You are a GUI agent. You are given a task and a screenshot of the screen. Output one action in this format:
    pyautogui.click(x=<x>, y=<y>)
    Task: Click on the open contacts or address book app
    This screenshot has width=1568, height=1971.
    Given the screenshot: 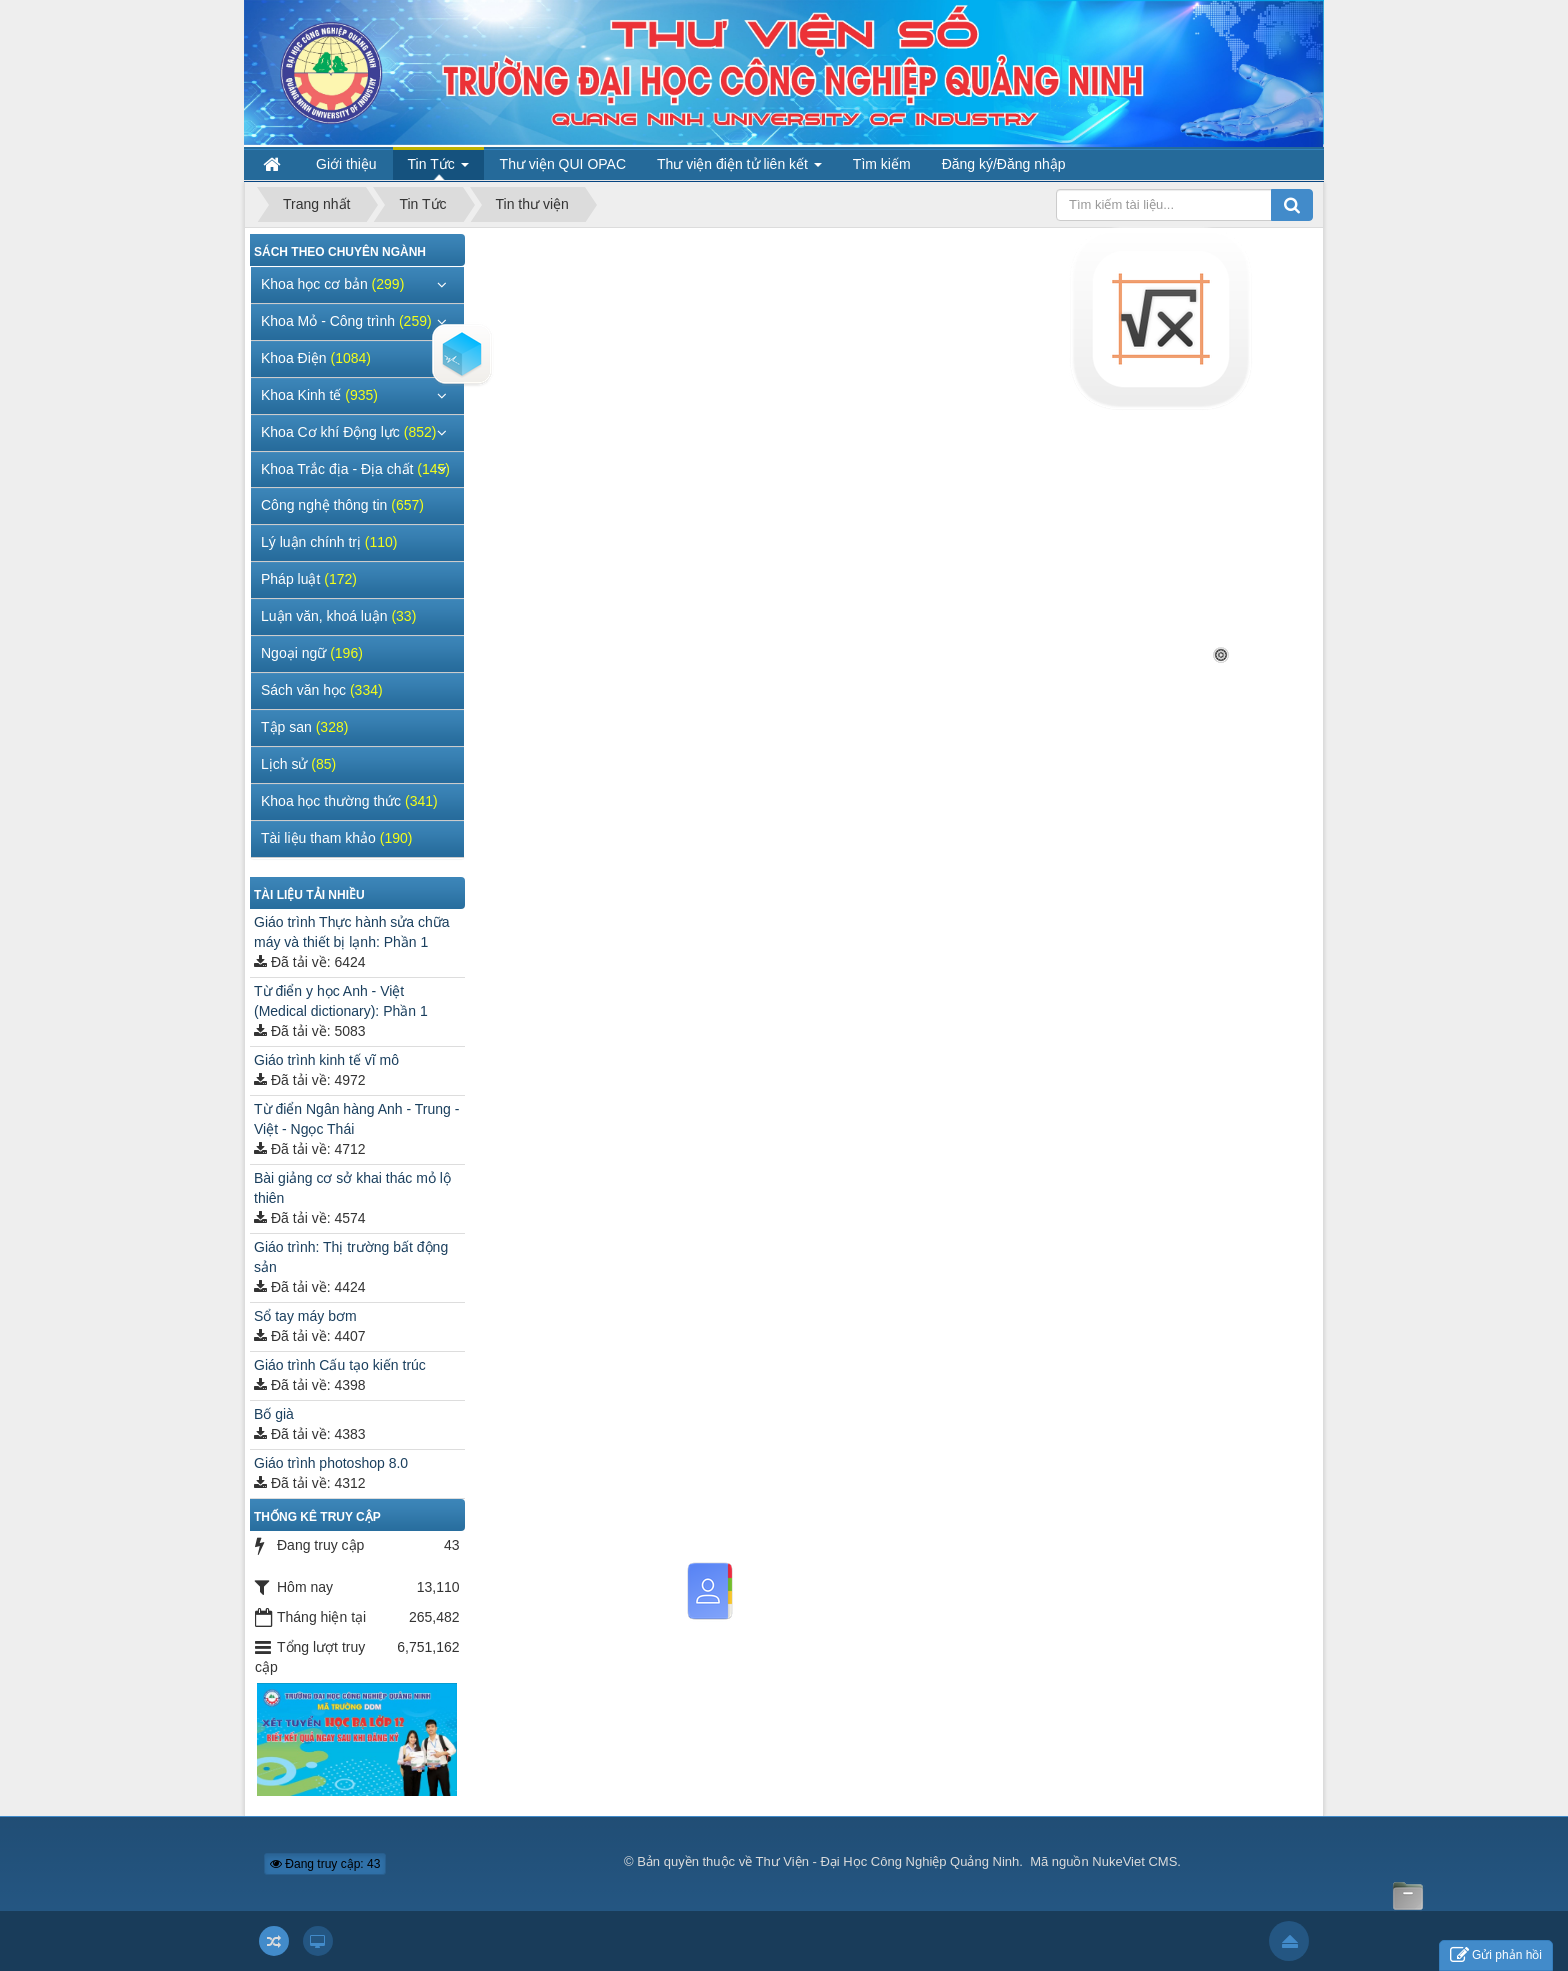 What is the action you would take?
    pyautogui.click(x=710, y=1591)
    